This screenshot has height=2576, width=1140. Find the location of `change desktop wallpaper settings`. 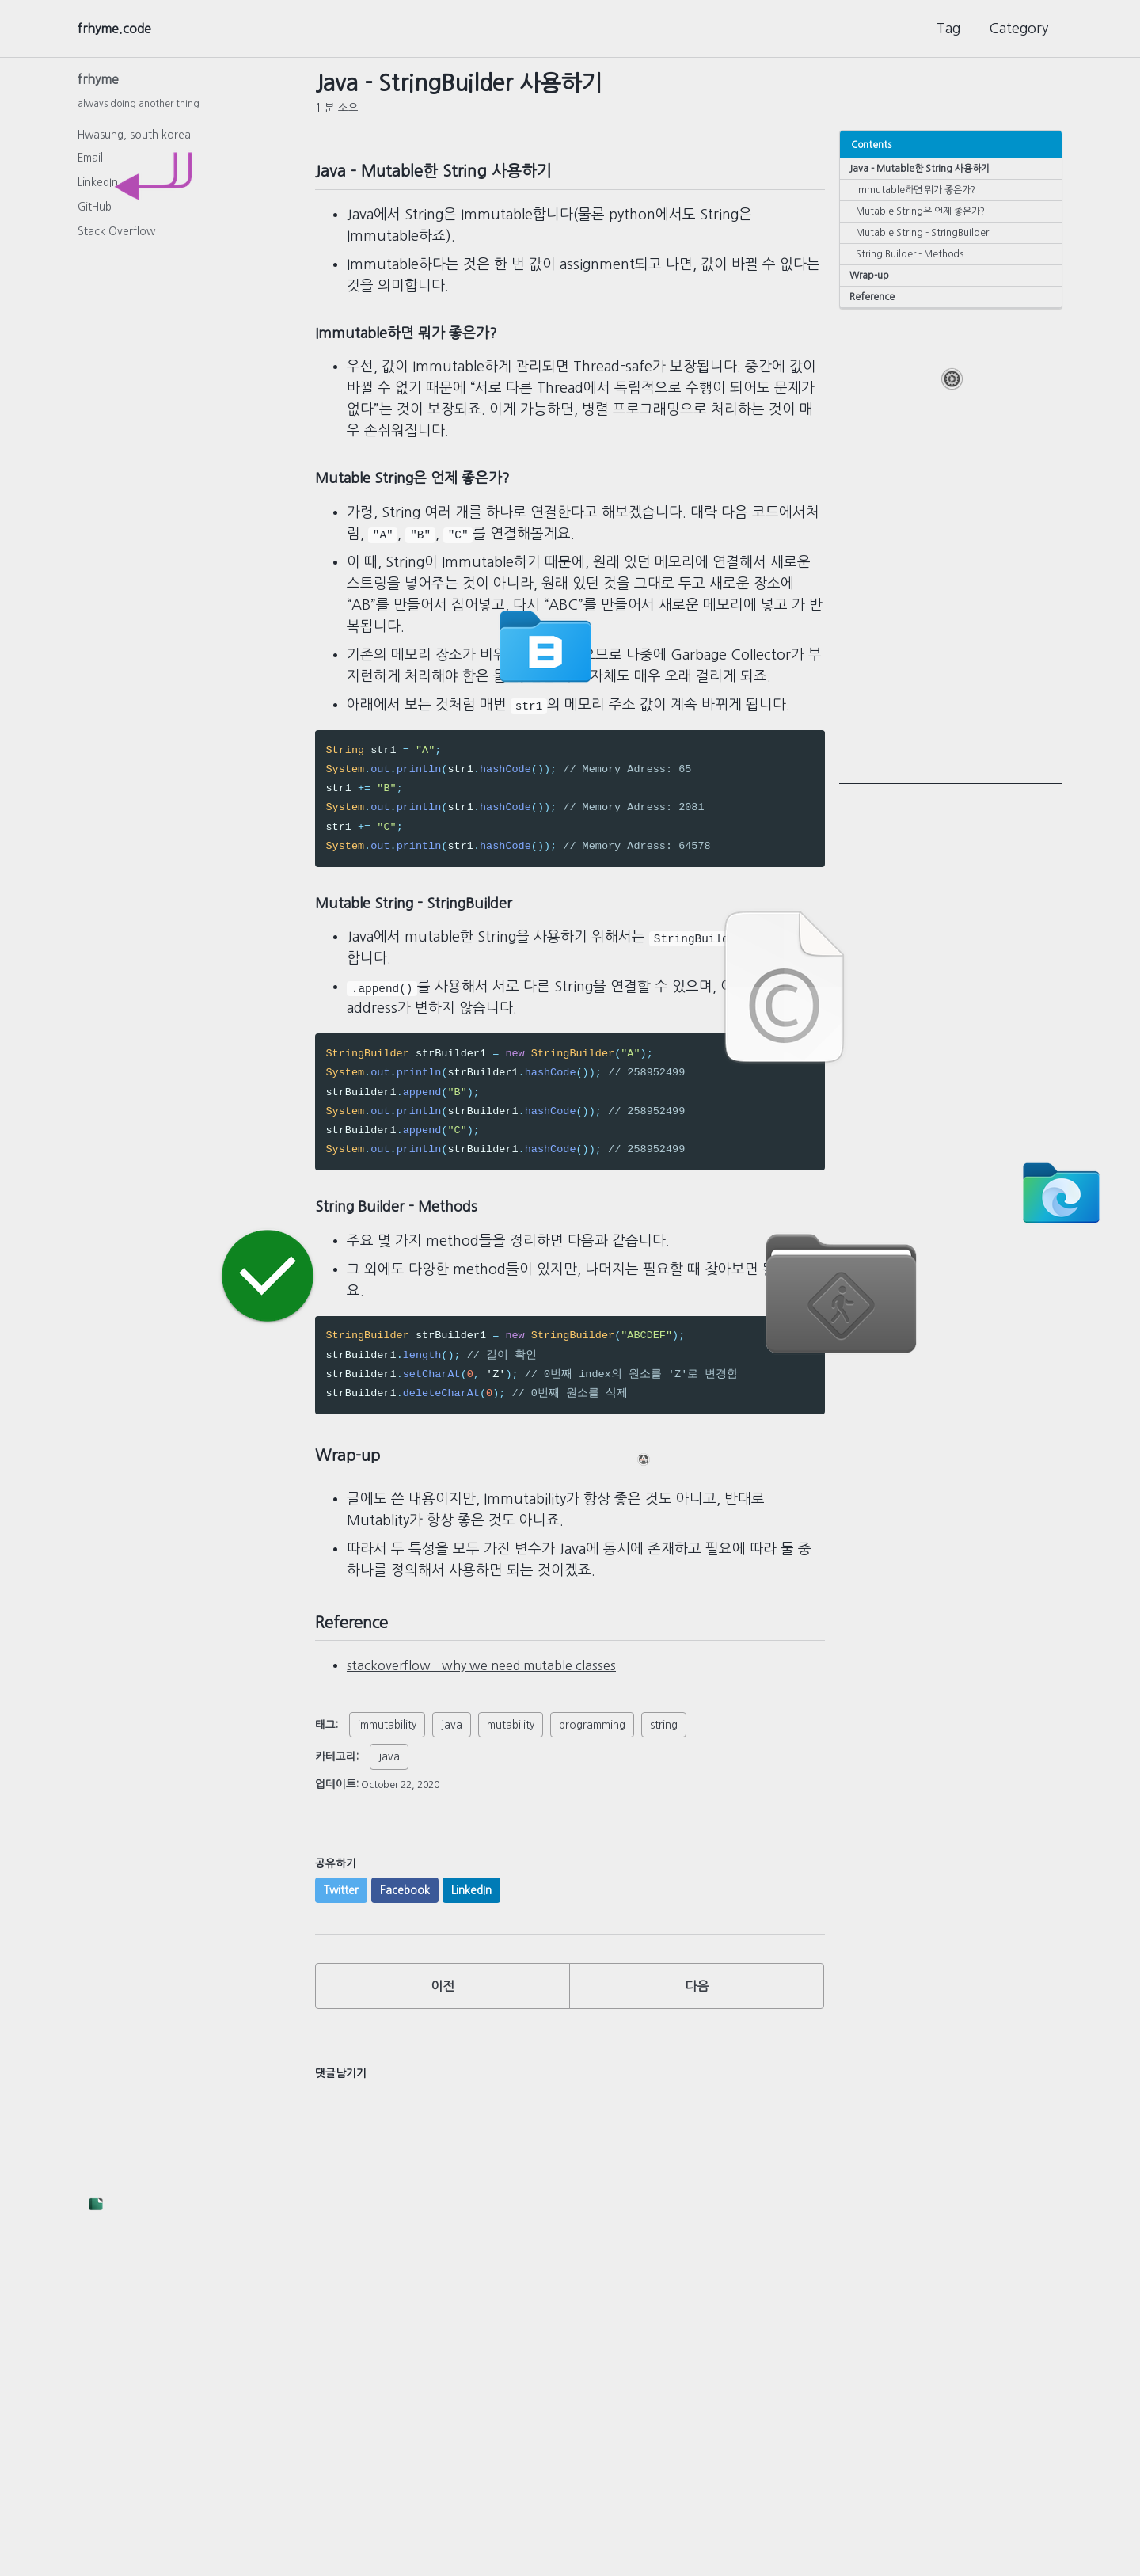

change desktop wallpaper settings is located at coordinates (96, 2204).